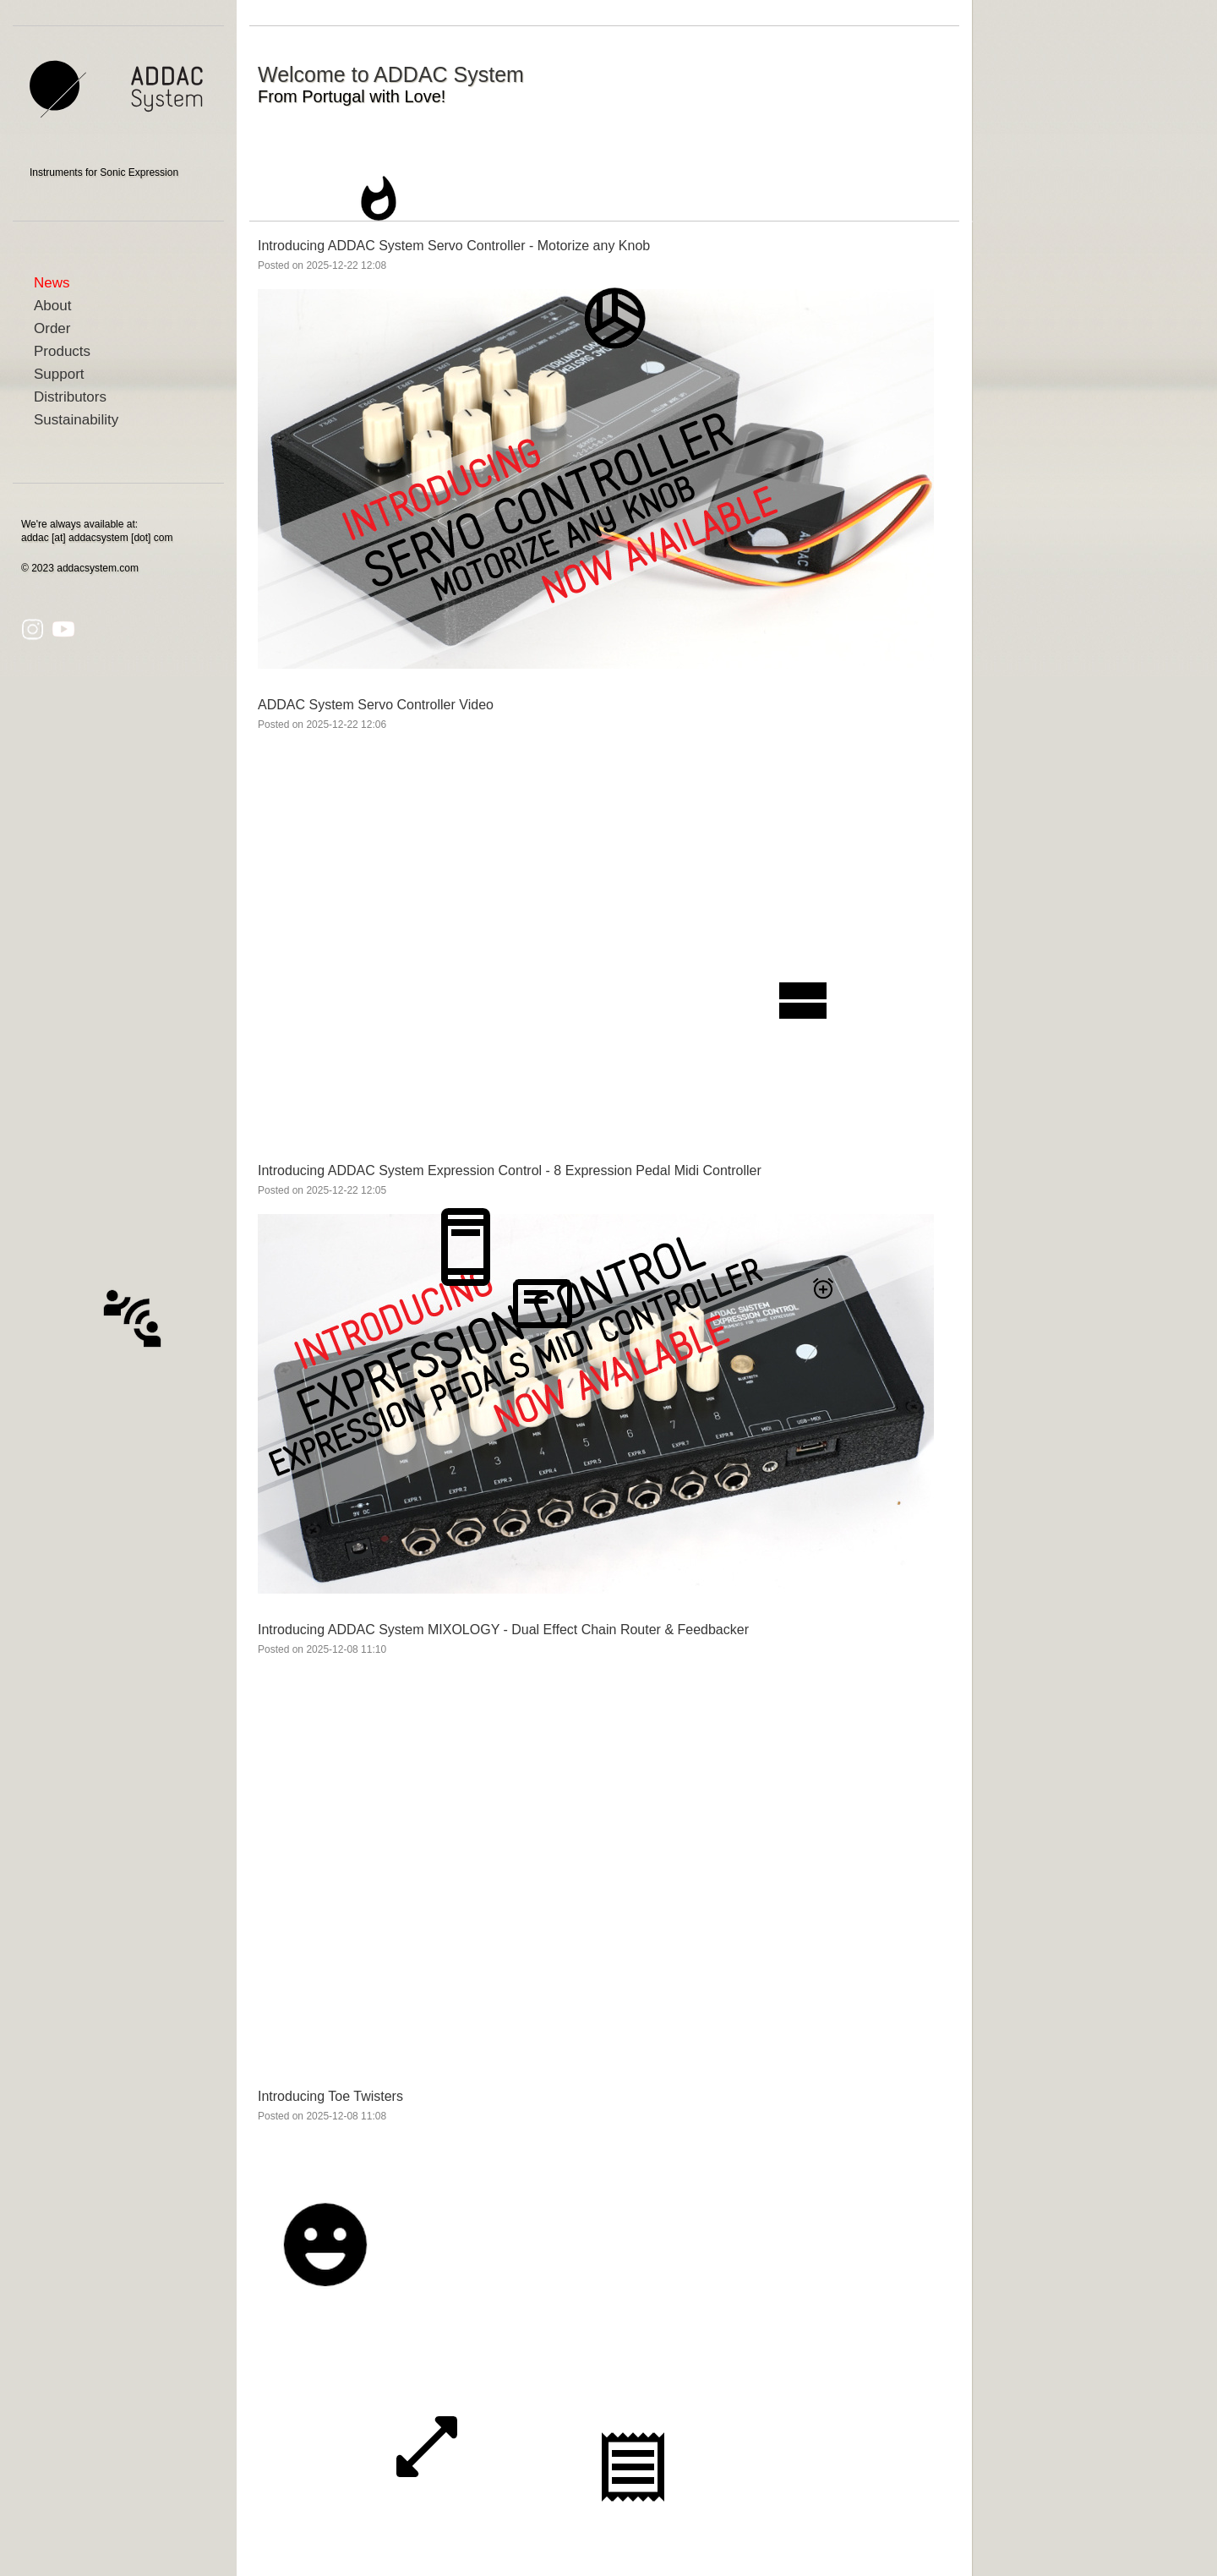 This screenshot has width=1217, height=2576. I want to click on add a new alarm, so click(823, 1288).